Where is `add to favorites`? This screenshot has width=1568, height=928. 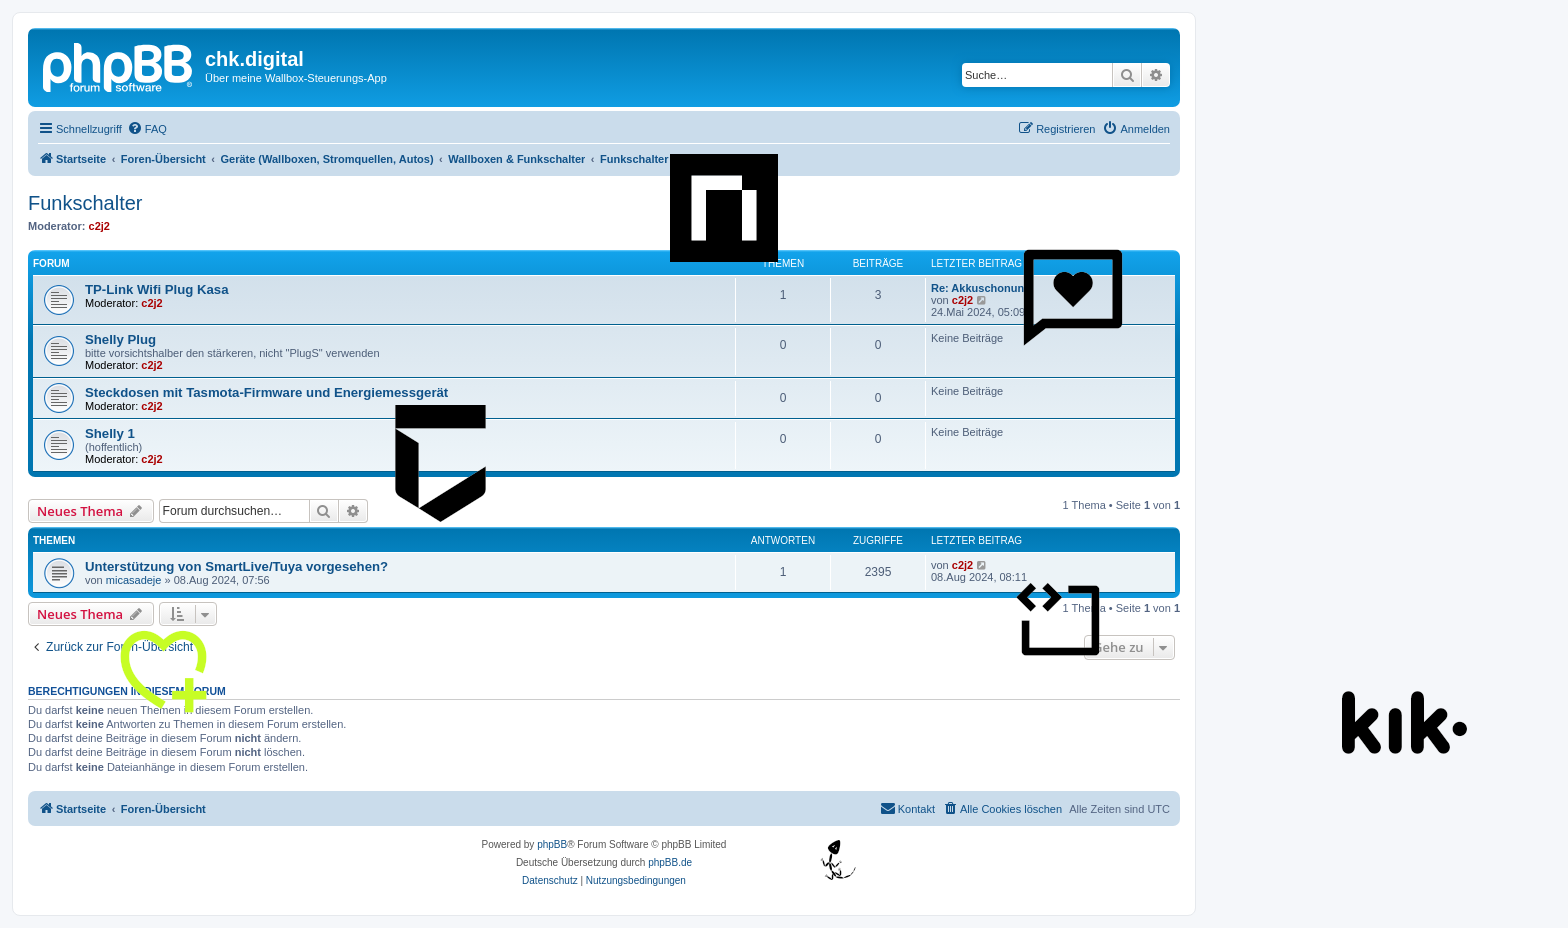
add to favorites is located at coordinates (163, 669).